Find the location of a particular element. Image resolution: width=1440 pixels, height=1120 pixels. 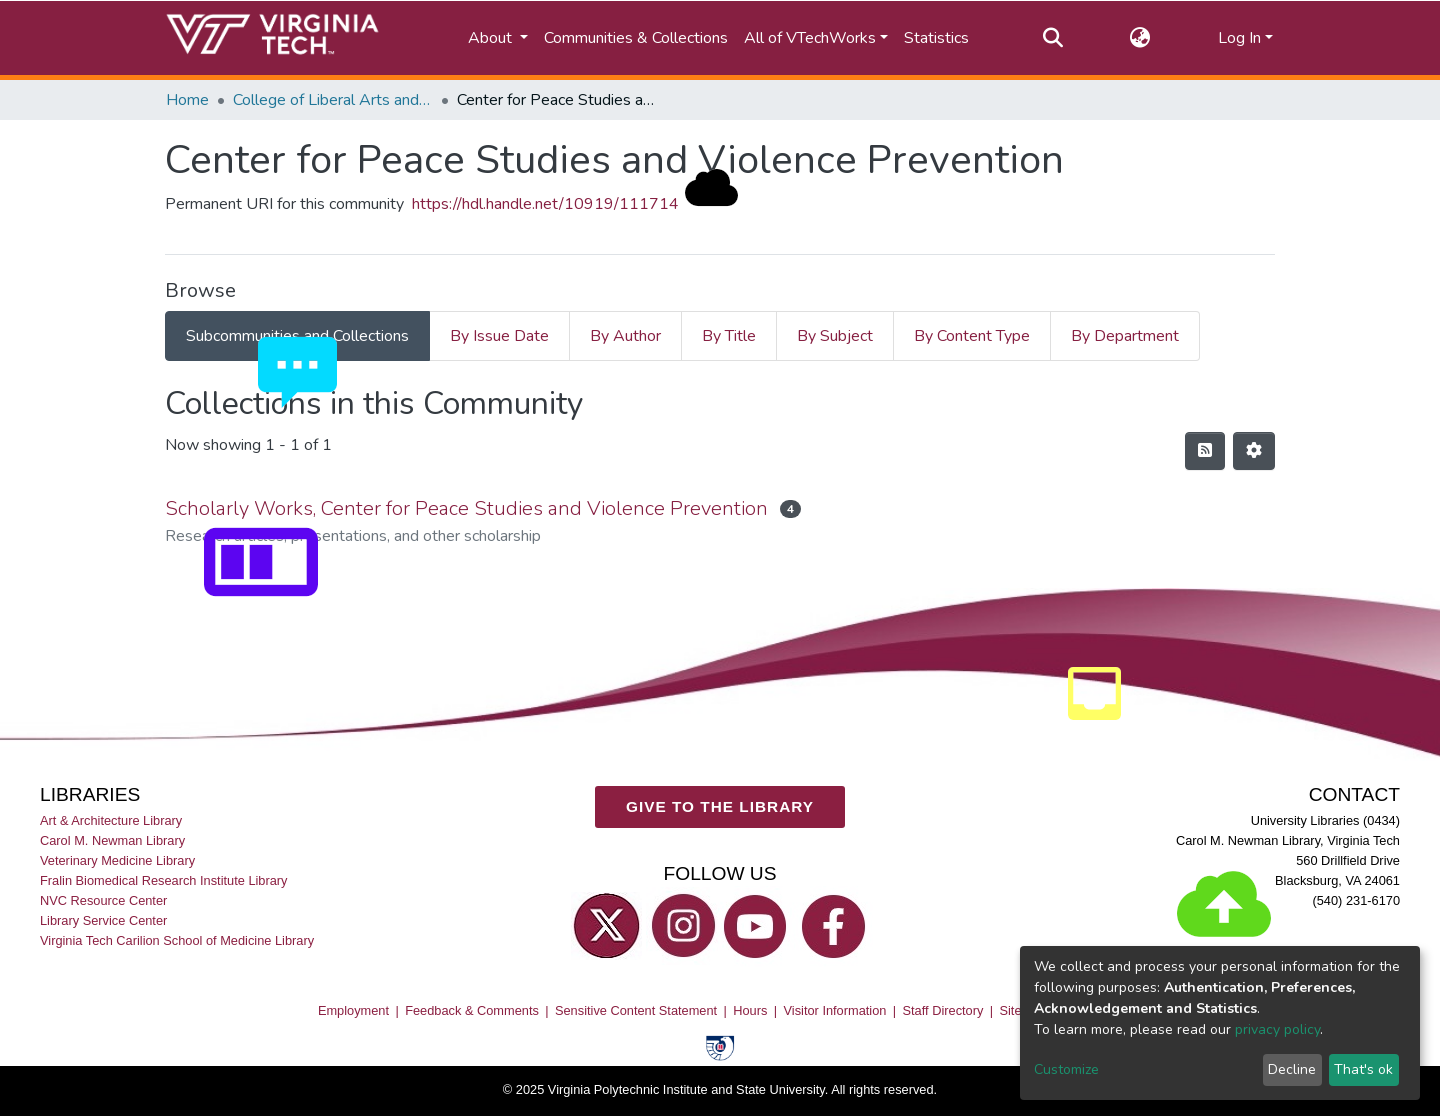

access your inbox is located at coordinates (1094, 693).